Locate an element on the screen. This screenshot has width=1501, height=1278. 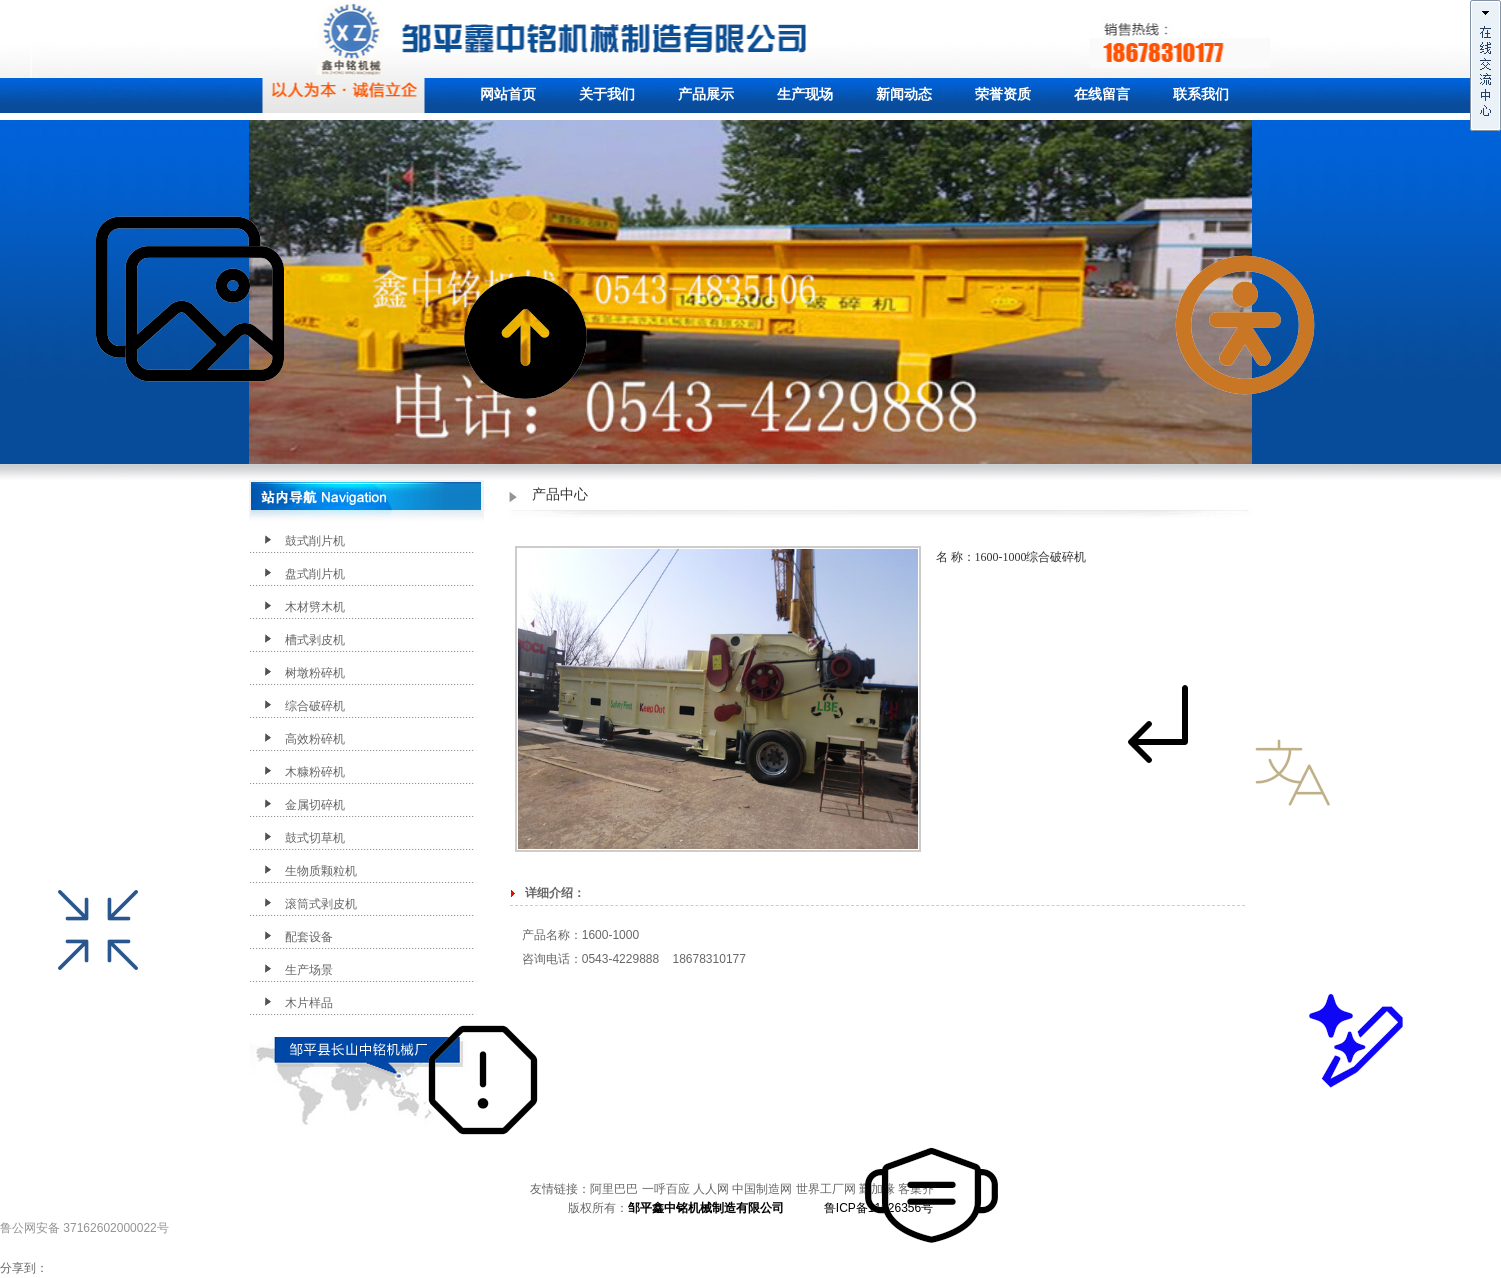
upload a file or content is located at coordinates (525, 337).